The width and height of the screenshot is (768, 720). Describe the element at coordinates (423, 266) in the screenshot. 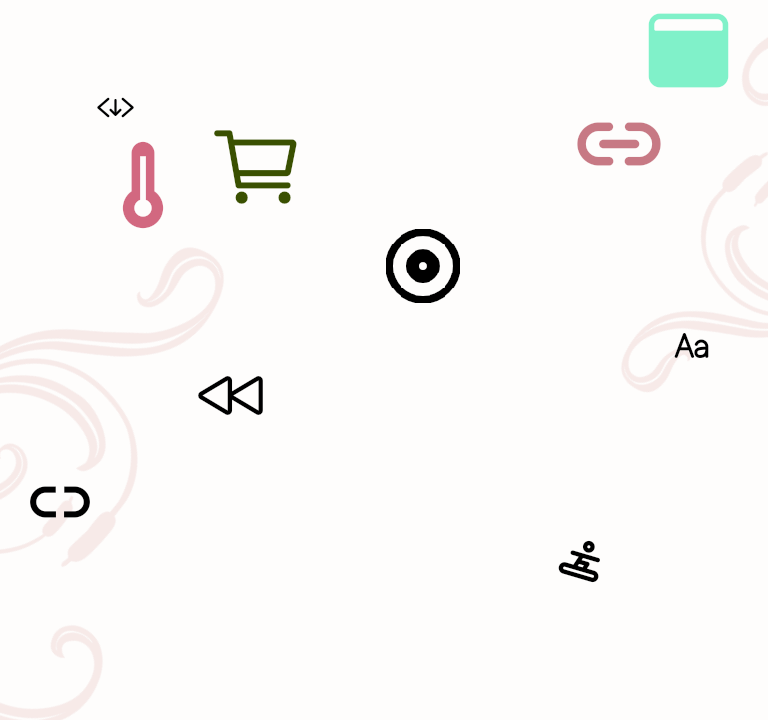

I see `access music albums or library` at that location.